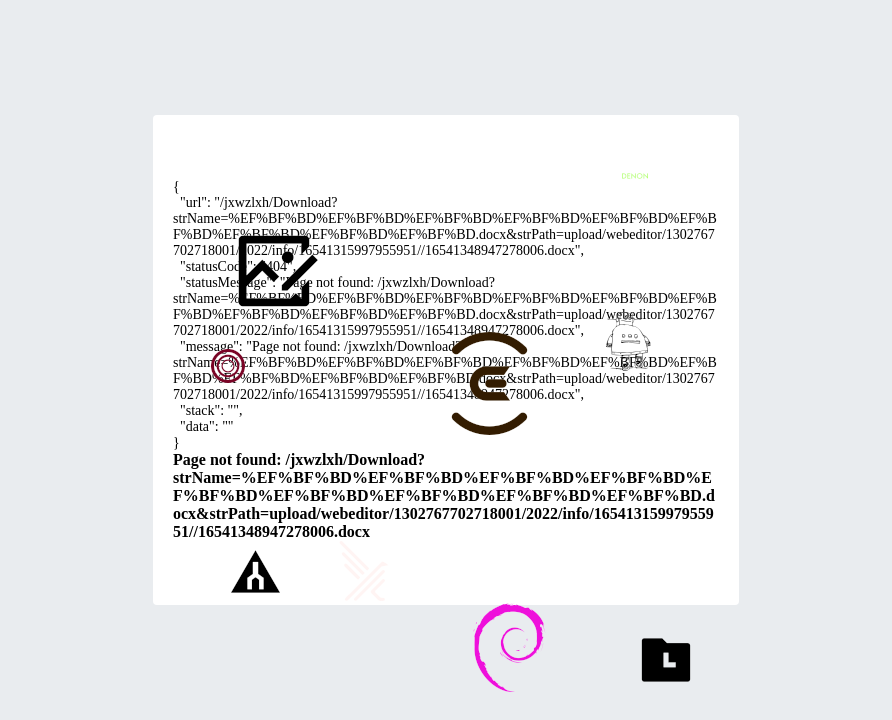  What do you see at coordinates (228, 366) in the screenshot?
I see `open zen browser` at bounding box center [228, 366].